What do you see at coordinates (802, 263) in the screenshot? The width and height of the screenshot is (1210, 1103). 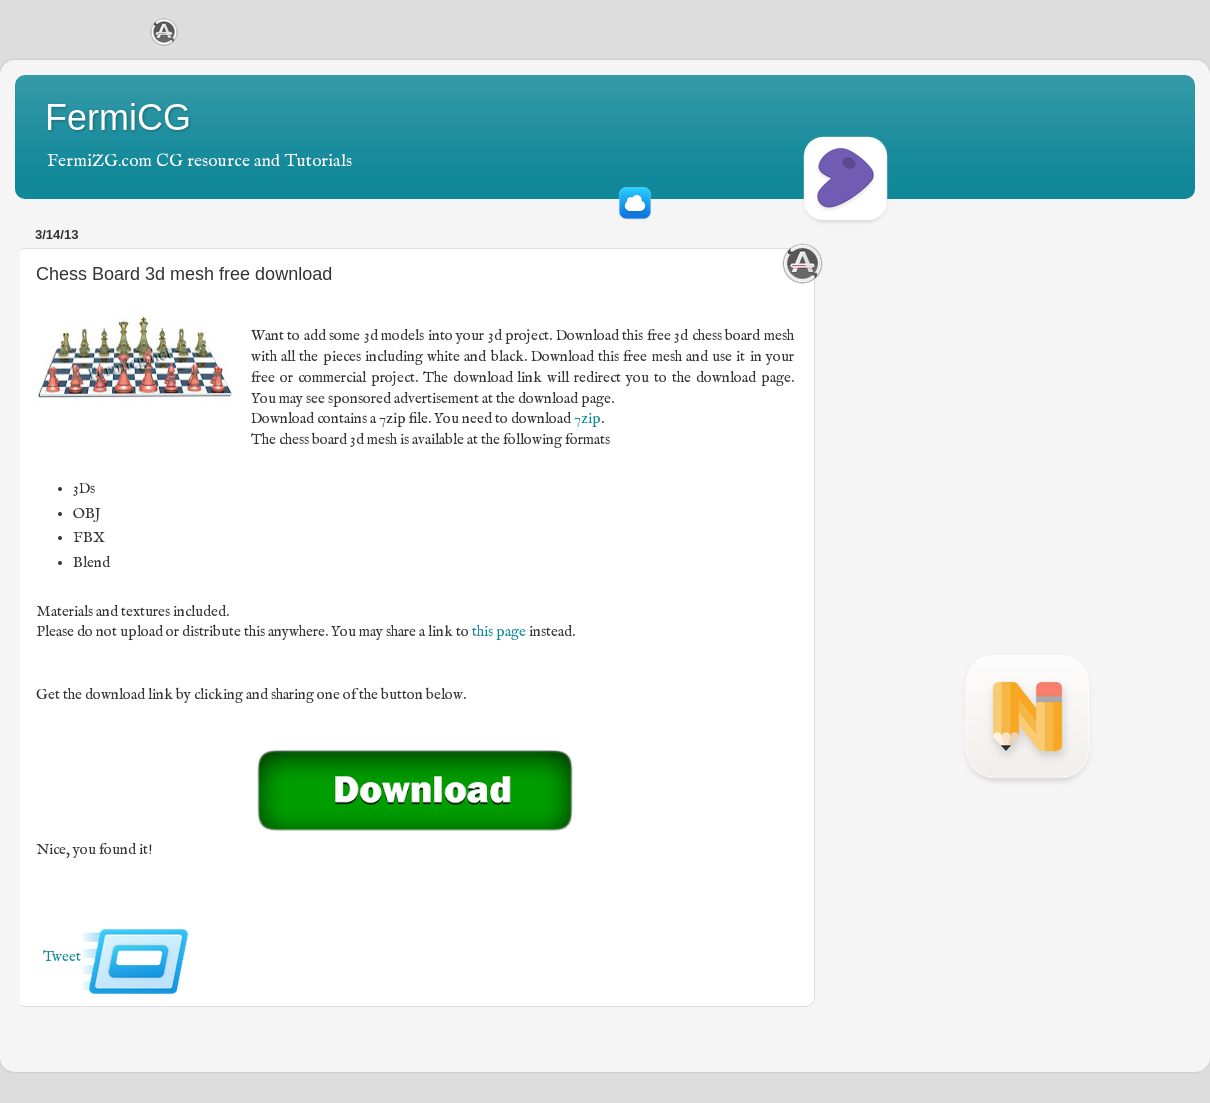 I see `check for available system updates` at bounding box center [802, 263].